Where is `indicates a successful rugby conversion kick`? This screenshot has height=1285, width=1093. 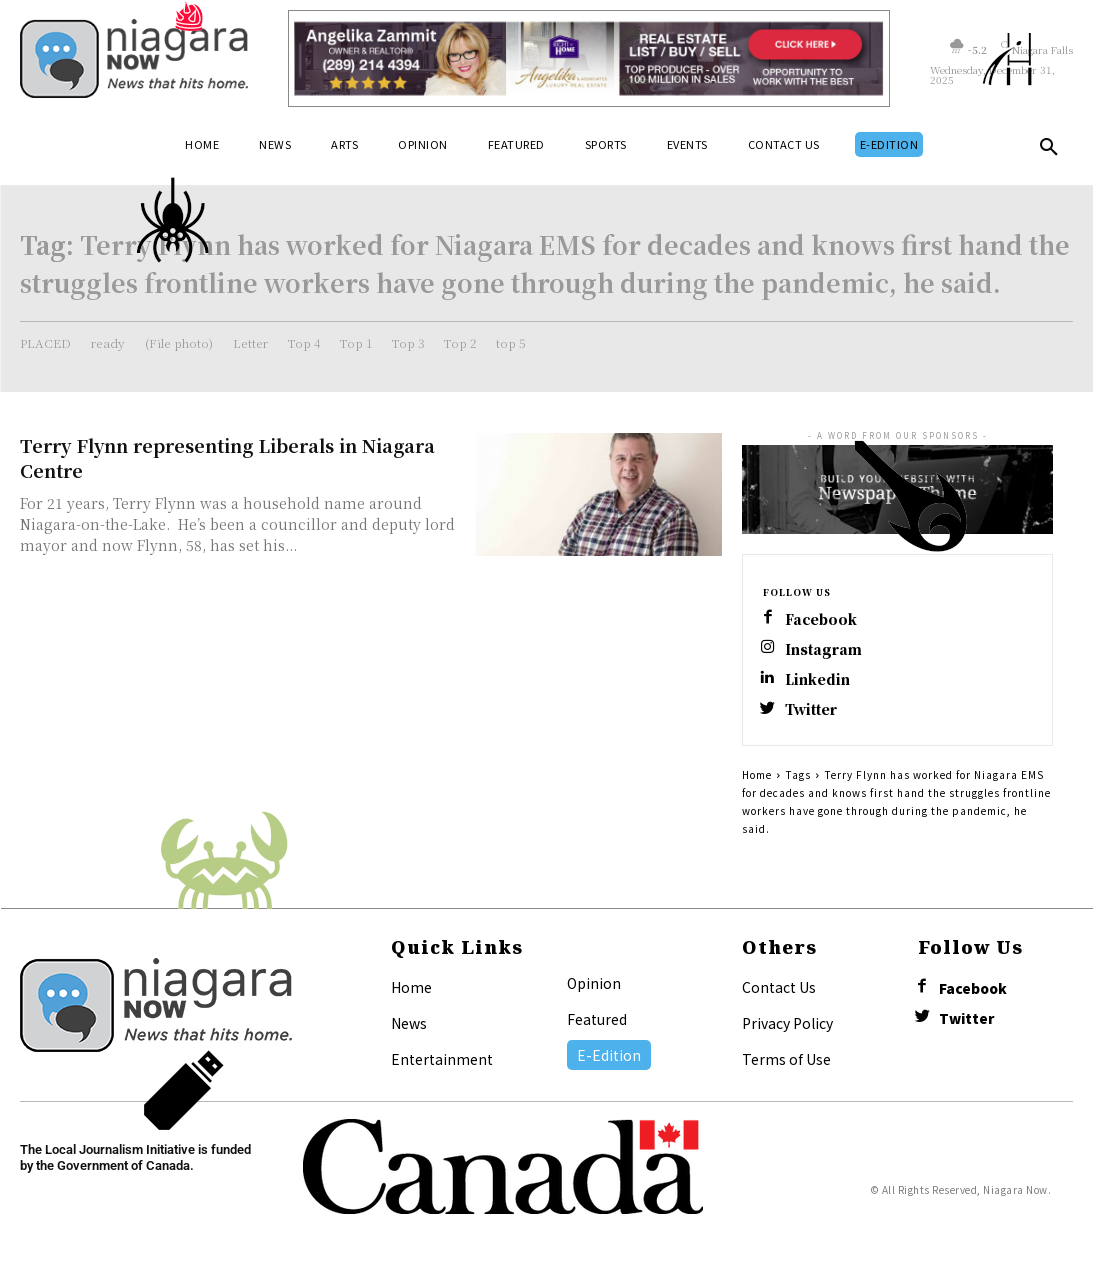 indicates a successful rugby conversion kick is located at coordinates (1008, 59).